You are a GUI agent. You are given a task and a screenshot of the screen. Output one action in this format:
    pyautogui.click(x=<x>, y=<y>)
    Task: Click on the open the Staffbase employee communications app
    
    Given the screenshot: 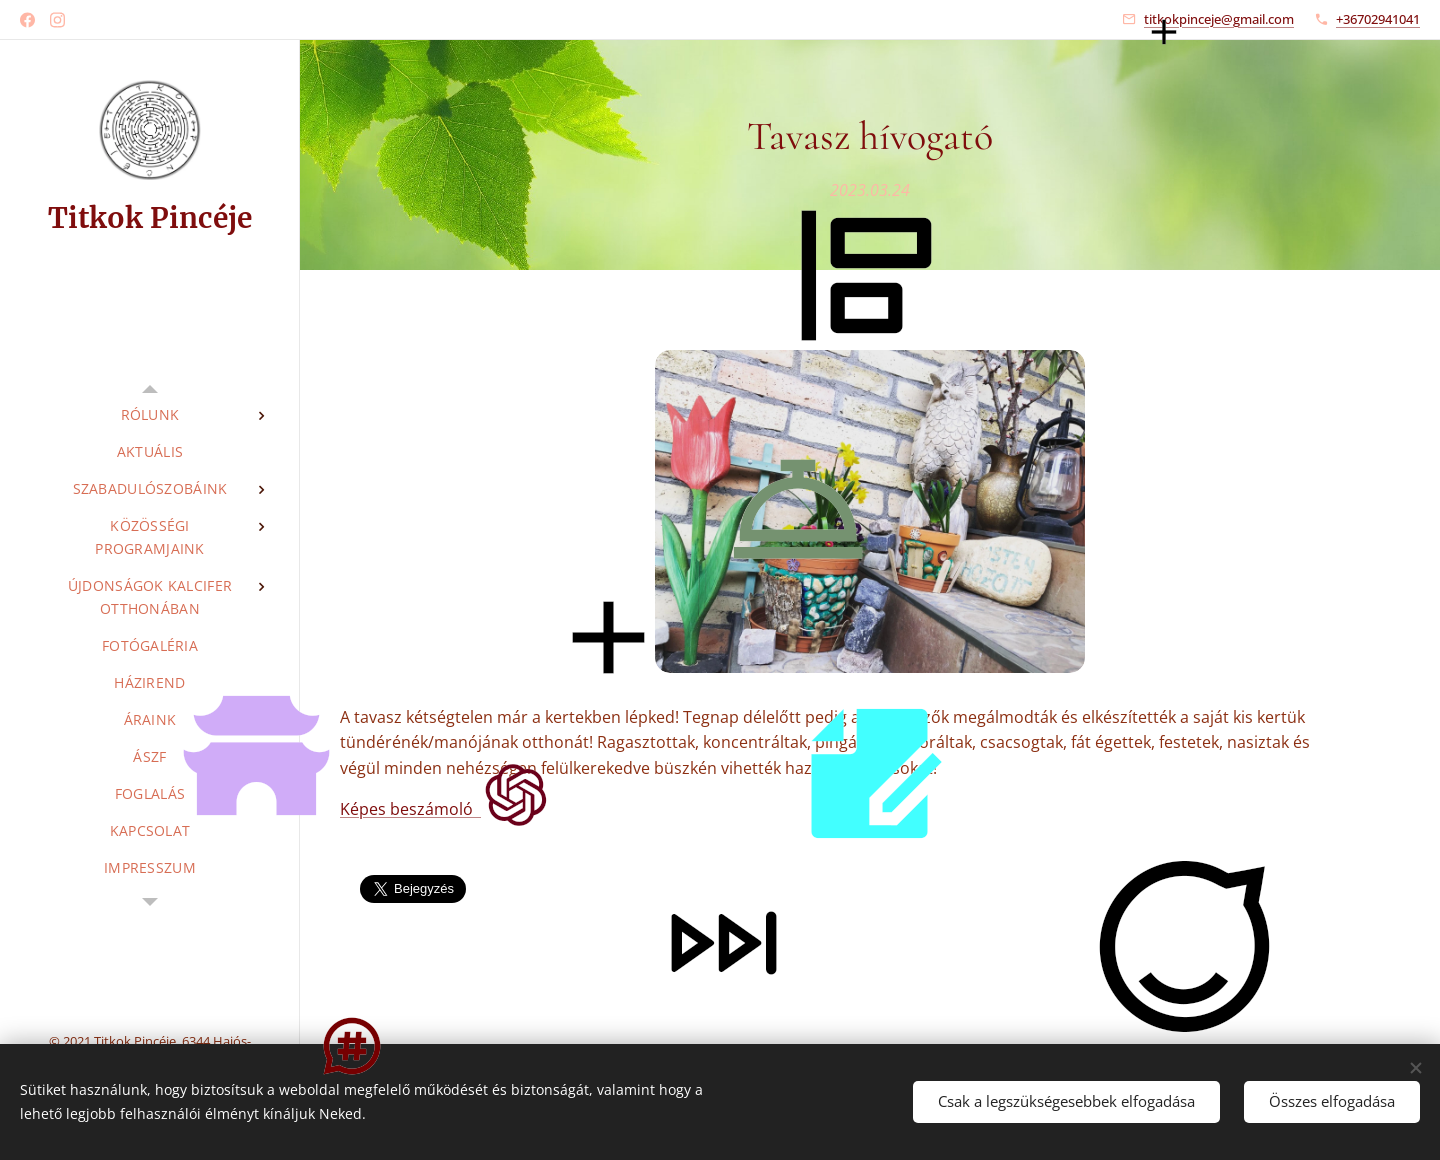 What is the action you would take?
    pyautogui.click(x=1184, y=946)
    